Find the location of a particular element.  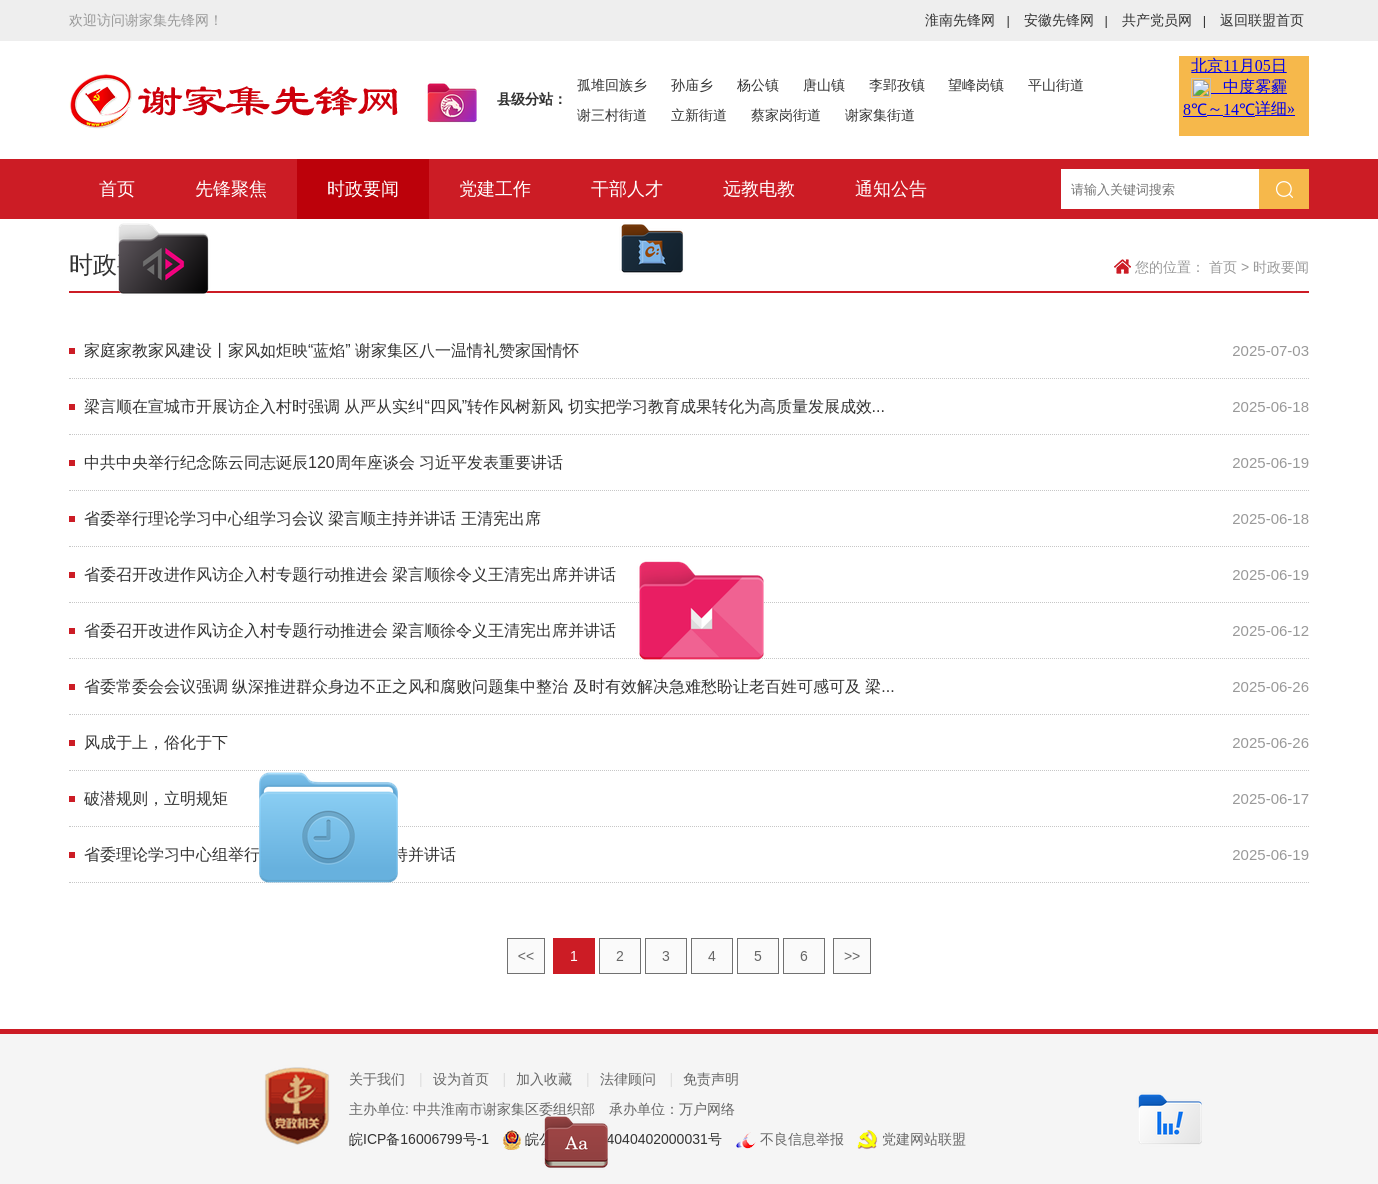

open garuda linux system folder is located at coordinates (452, 104).